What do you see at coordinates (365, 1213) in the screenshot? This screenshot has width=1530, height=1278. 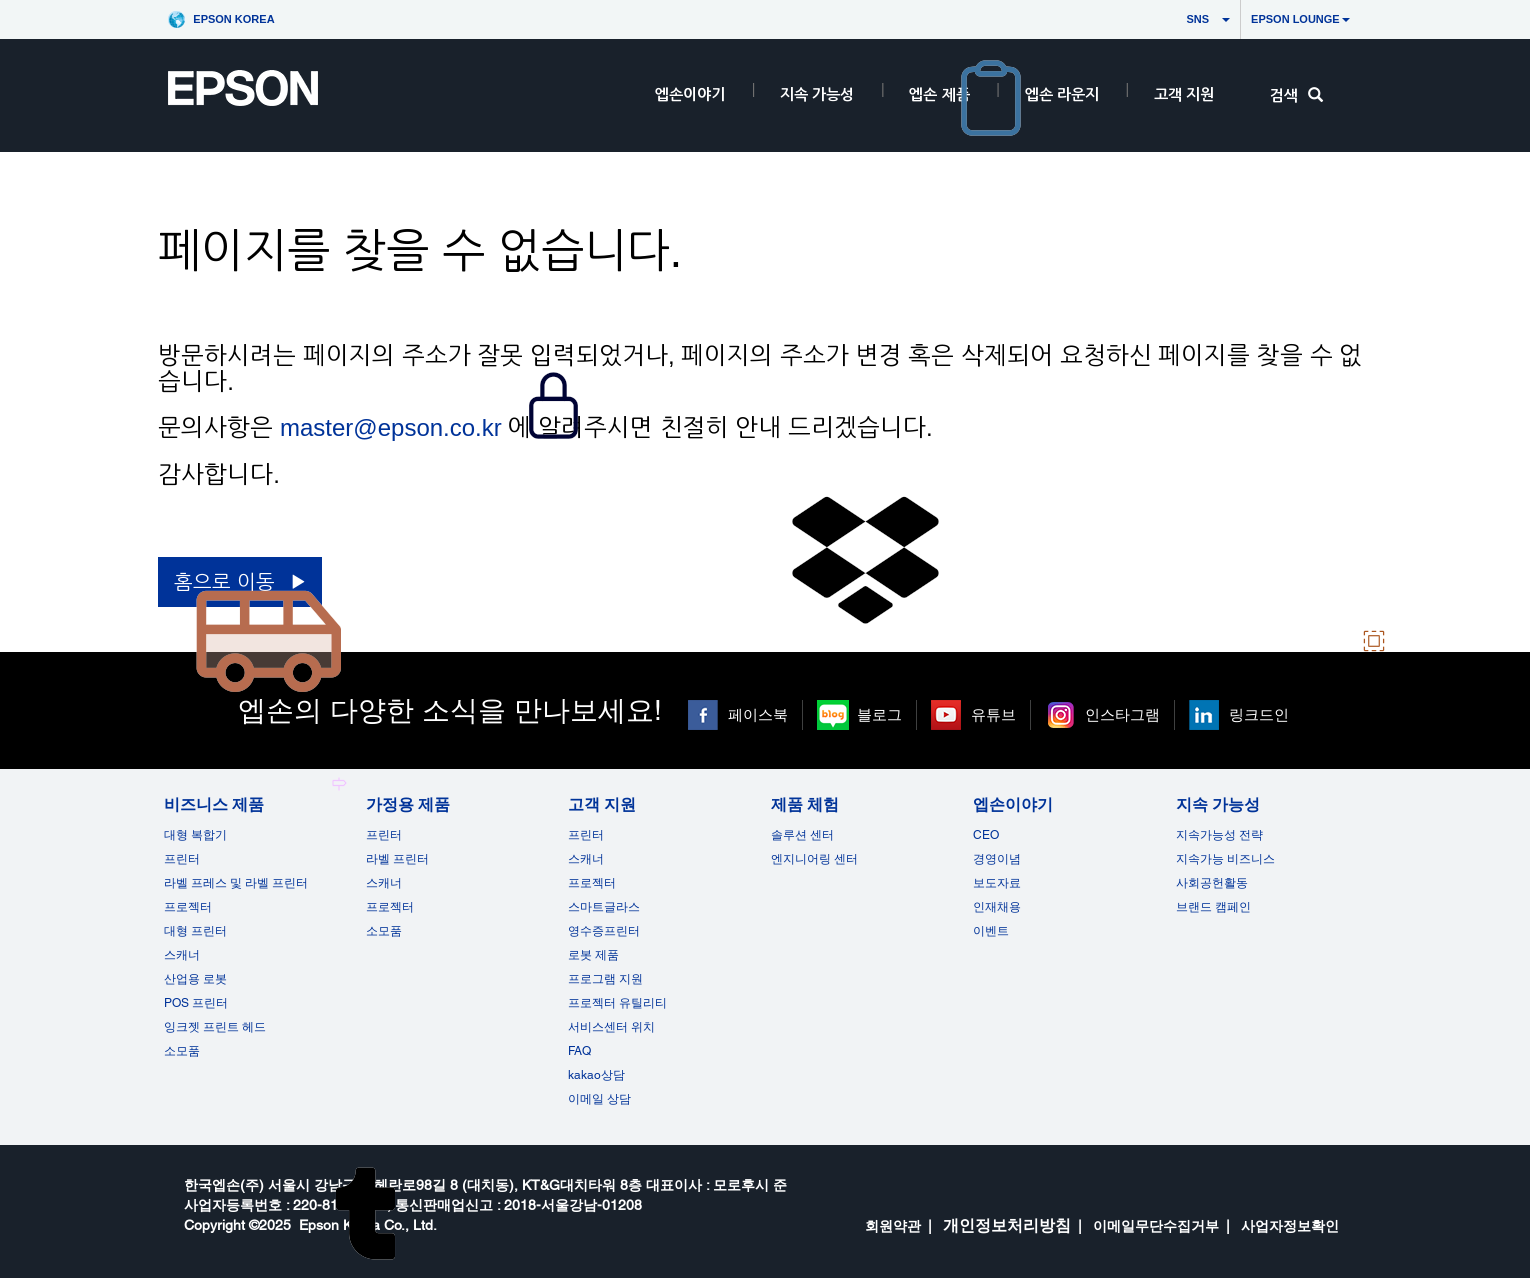 I see `open the Tumblr app` at bounding box center [365, 1213].